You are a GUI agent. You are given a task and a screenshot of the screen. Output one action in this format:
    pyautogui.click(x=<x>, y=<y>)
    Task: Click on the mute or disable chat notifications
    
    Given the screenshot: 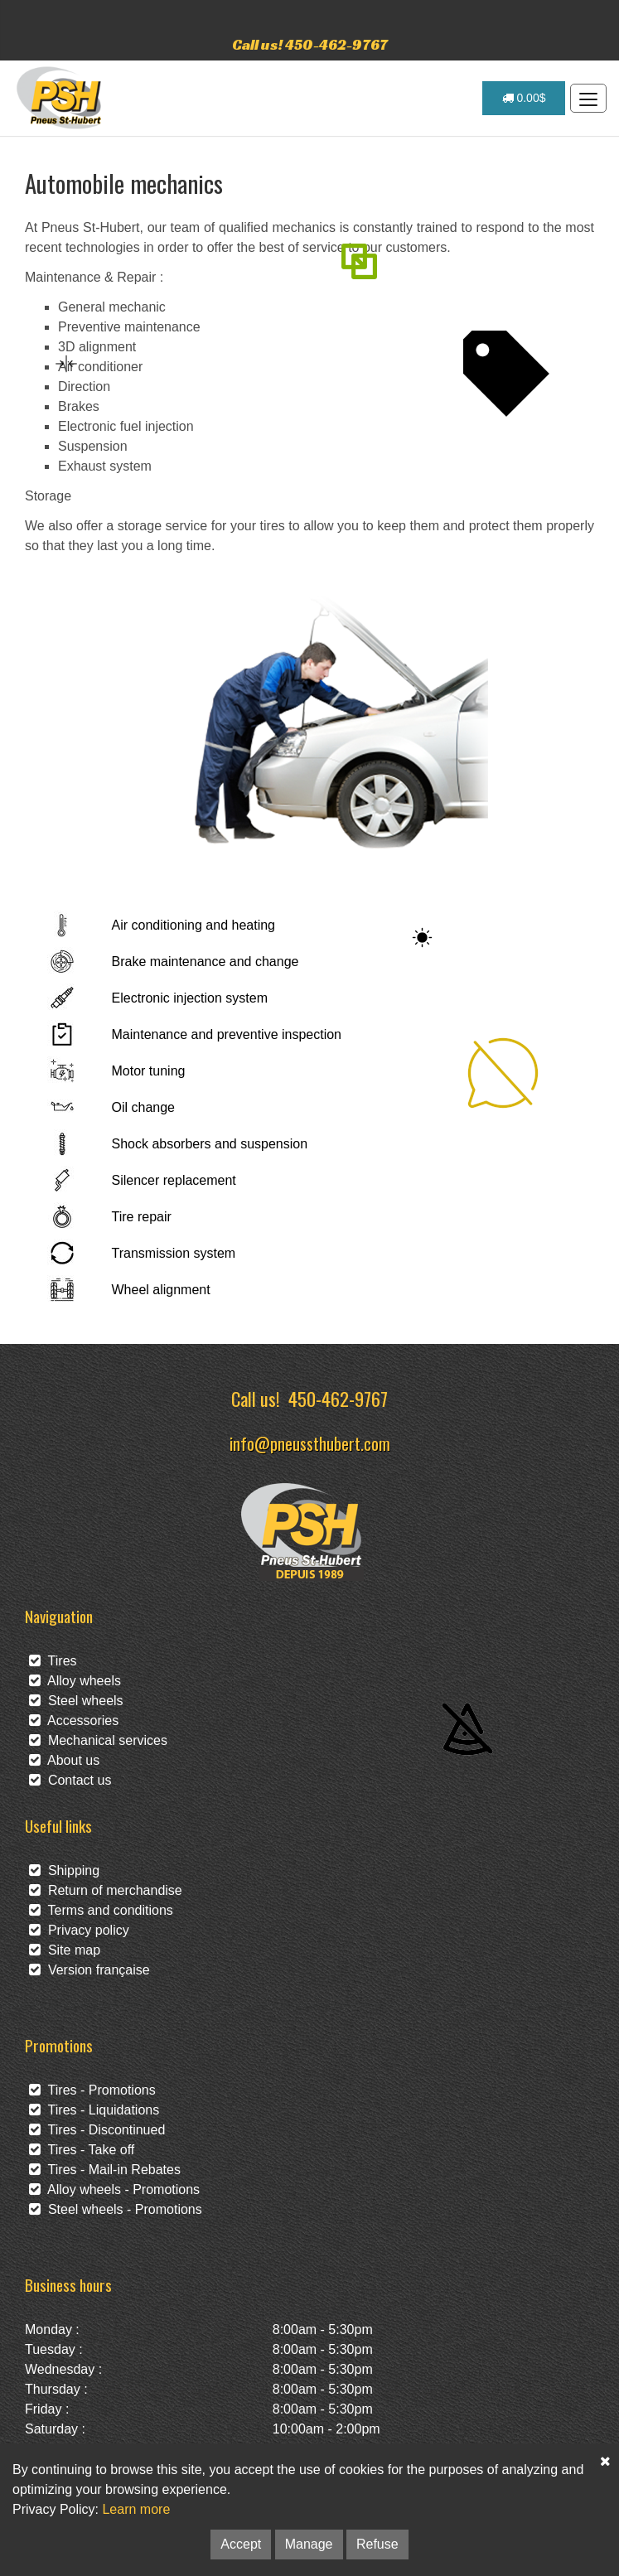 What is the action you would take?
    pyautogui.click(x=503, y=1073)
    